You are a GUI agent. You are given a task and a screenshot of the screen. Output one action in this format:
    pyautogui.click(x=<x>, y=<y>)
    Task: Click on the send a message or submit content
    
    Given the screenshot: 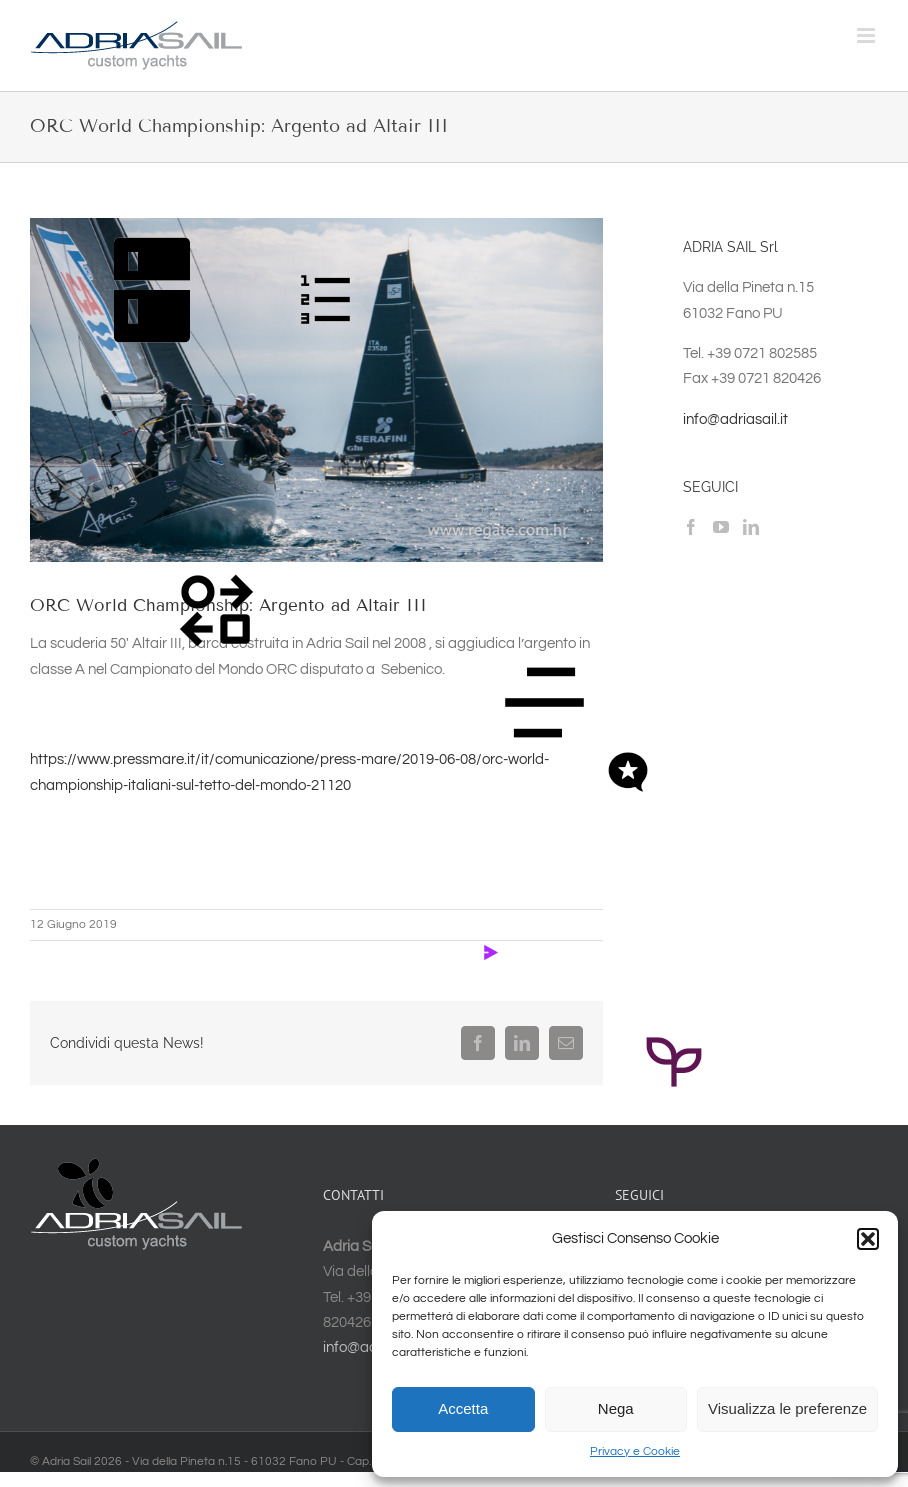 What is the action you would take?
    pyautogui.click(x=490, y=952)
    